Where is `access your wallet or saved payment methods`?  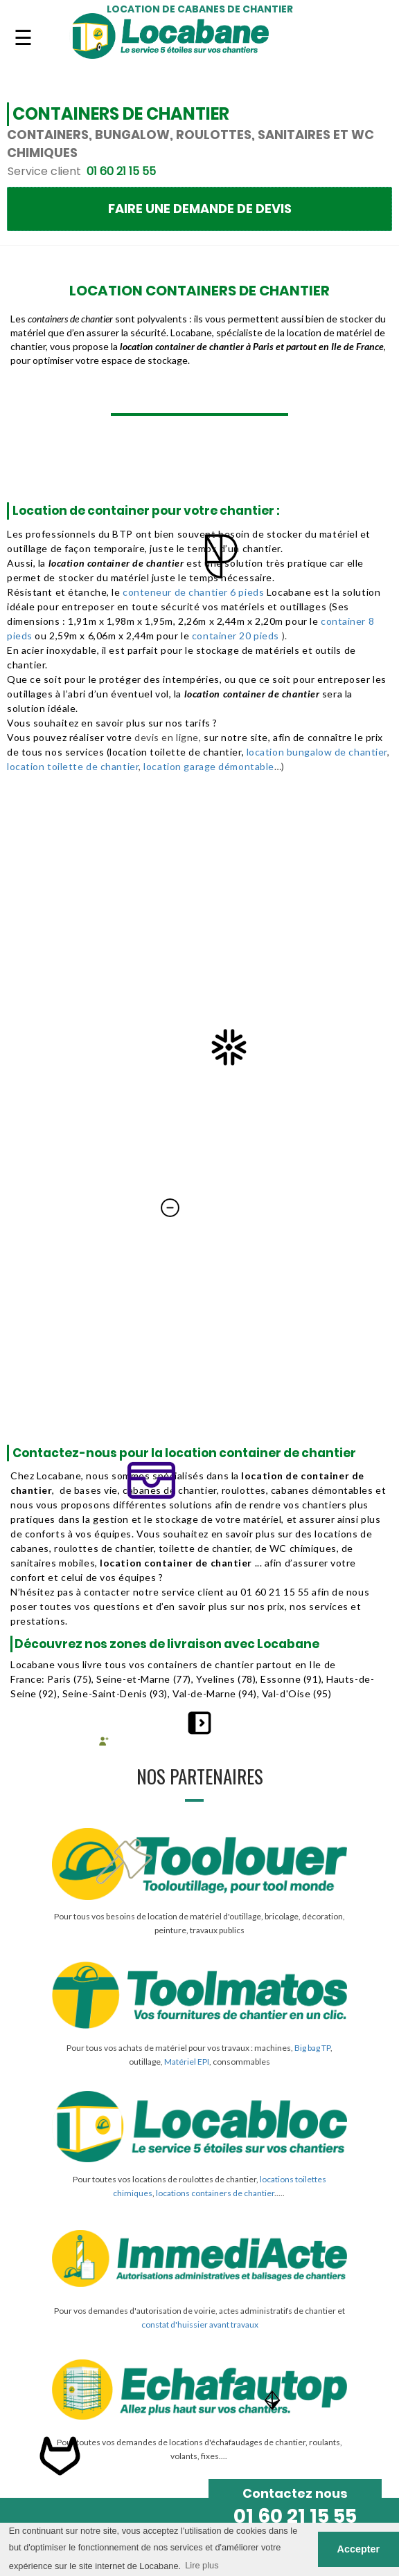
access your wallet or saved payment methods is located at coordinates (151, 1480).